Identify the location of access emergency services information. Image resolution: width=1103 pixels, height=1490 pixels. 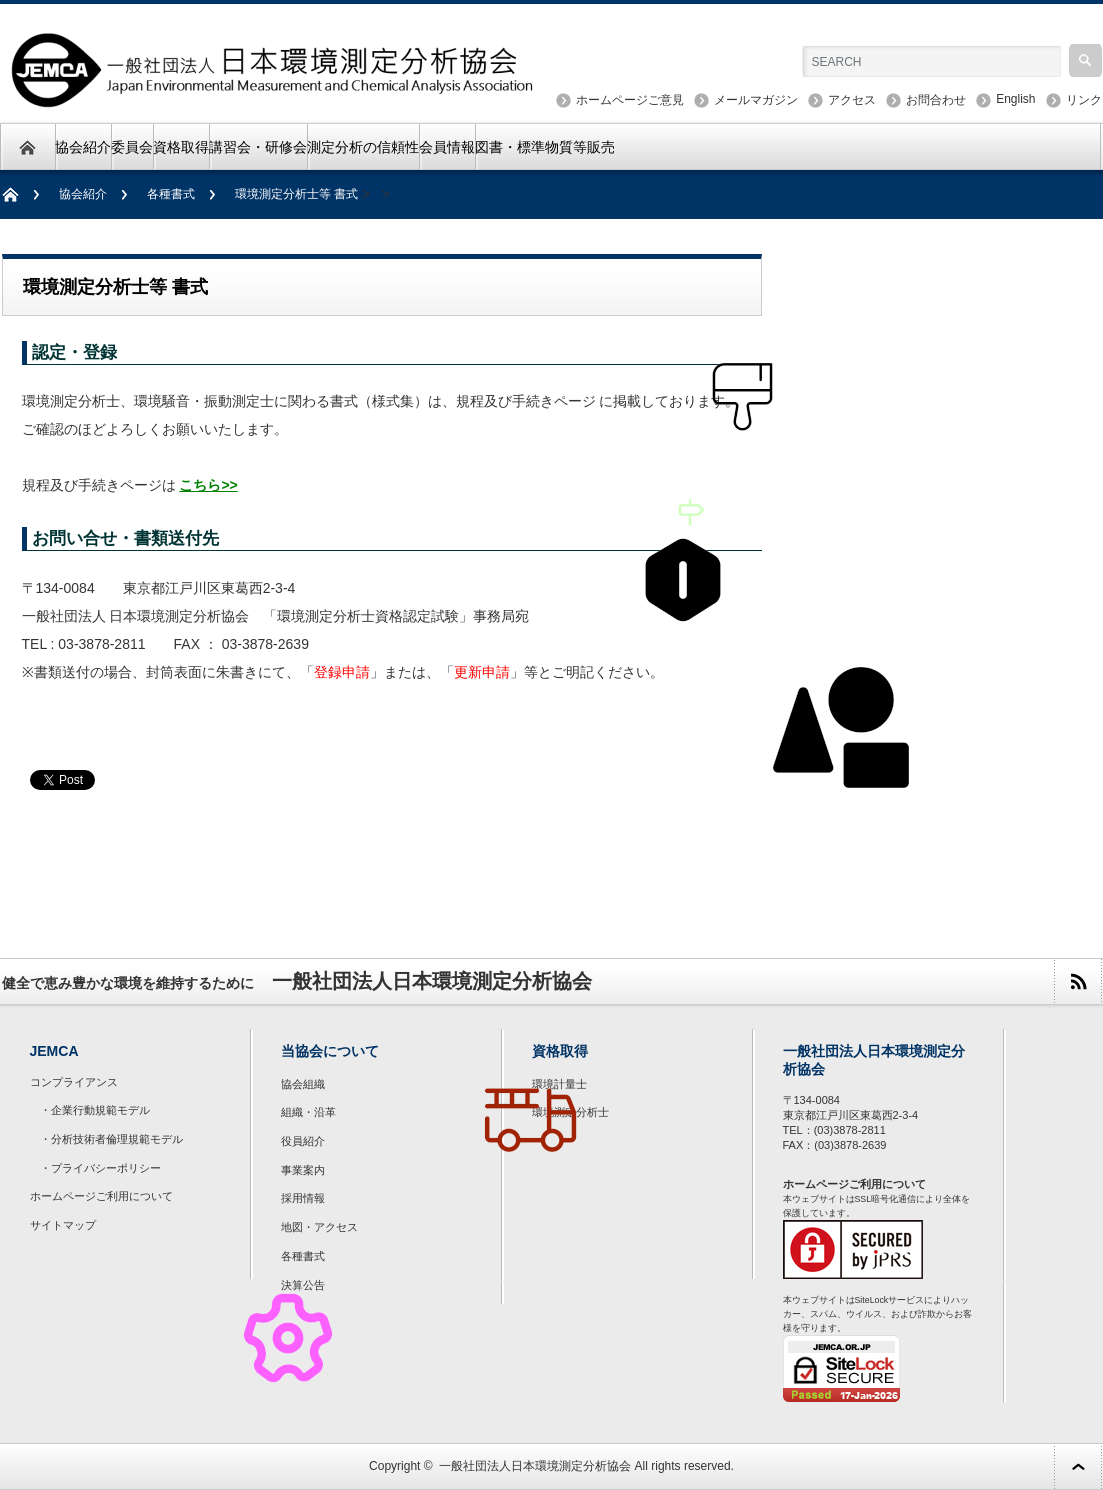
(527, 1115).